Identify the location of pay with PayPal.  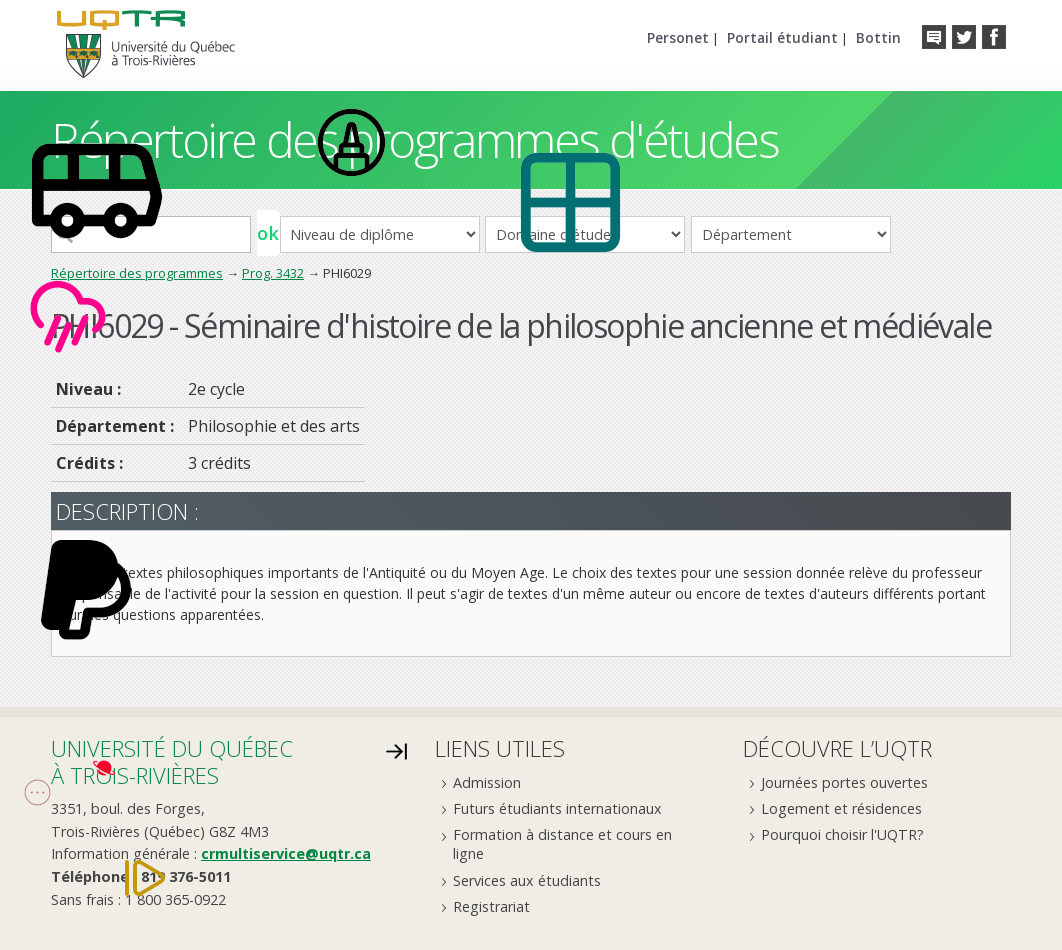
(86, 590).